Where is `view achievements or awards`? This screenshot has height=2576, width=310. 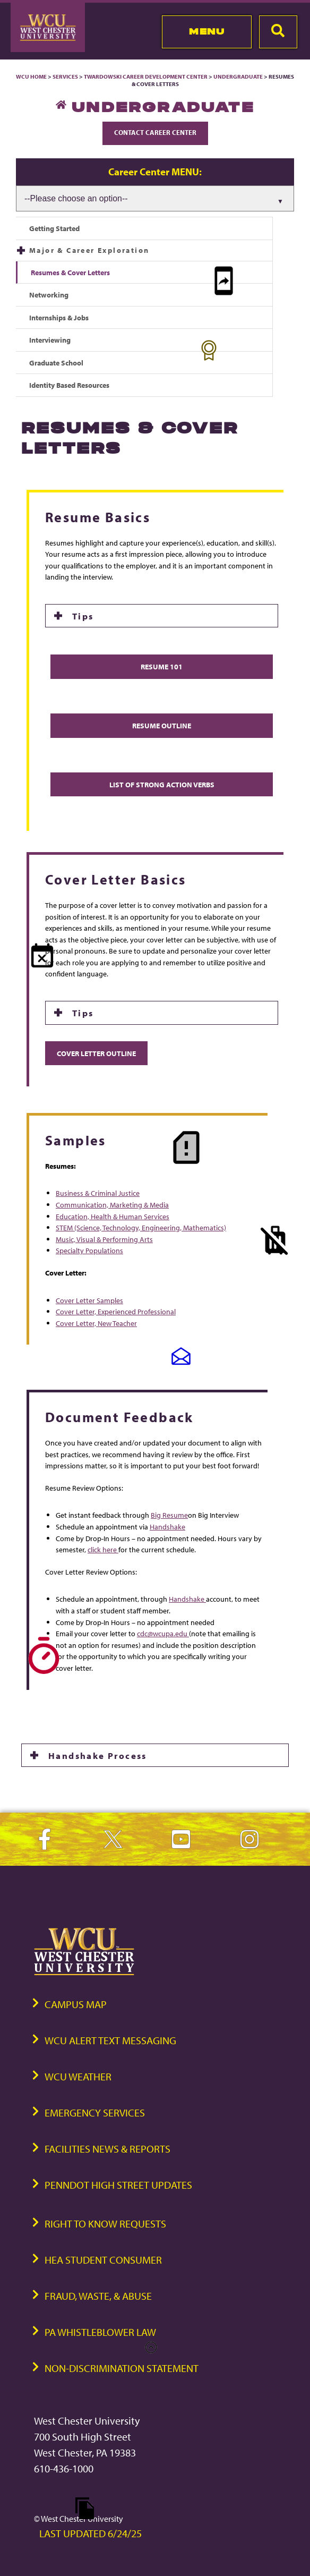 view achievements or awards is located at coordinates (209, 350).